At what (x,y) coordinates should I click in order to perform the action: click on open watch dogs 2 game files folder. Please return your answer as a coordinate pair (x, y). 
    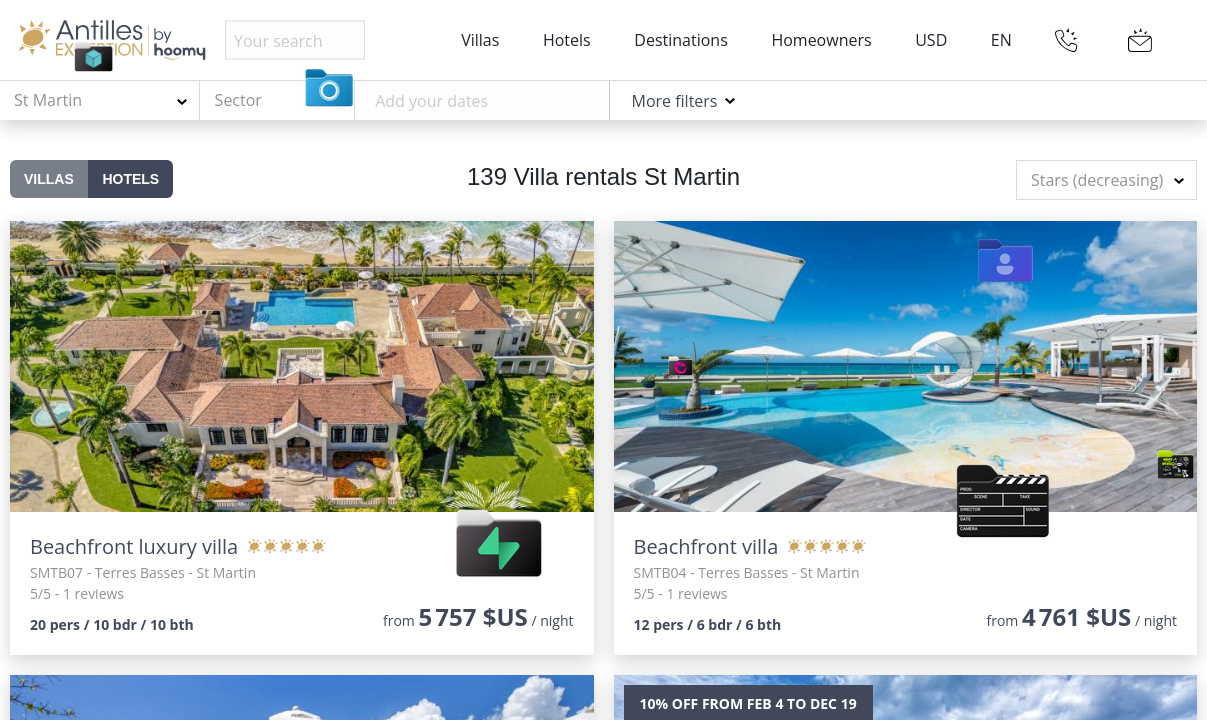
    Looking at the image, I should click on (1175, 465).